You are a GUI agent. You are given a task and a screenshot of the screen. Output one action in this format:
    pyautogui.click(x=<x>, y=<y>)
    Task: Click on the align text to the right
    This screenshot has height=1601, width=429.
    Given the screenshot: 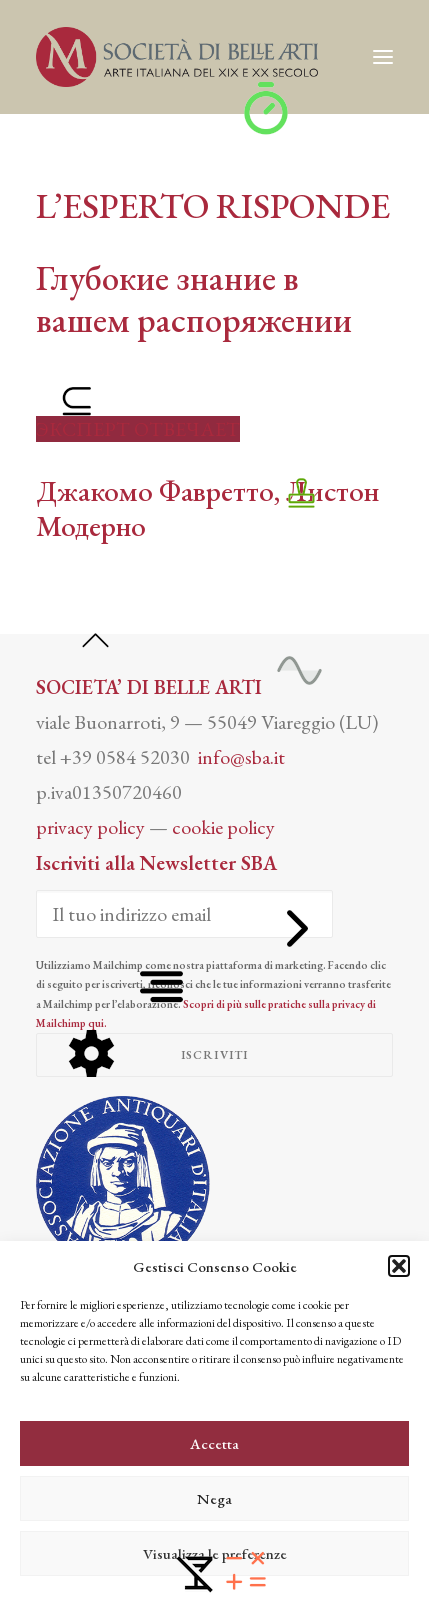 What is the action you would take?
    pyautogui.click(x=161, y=987)
    